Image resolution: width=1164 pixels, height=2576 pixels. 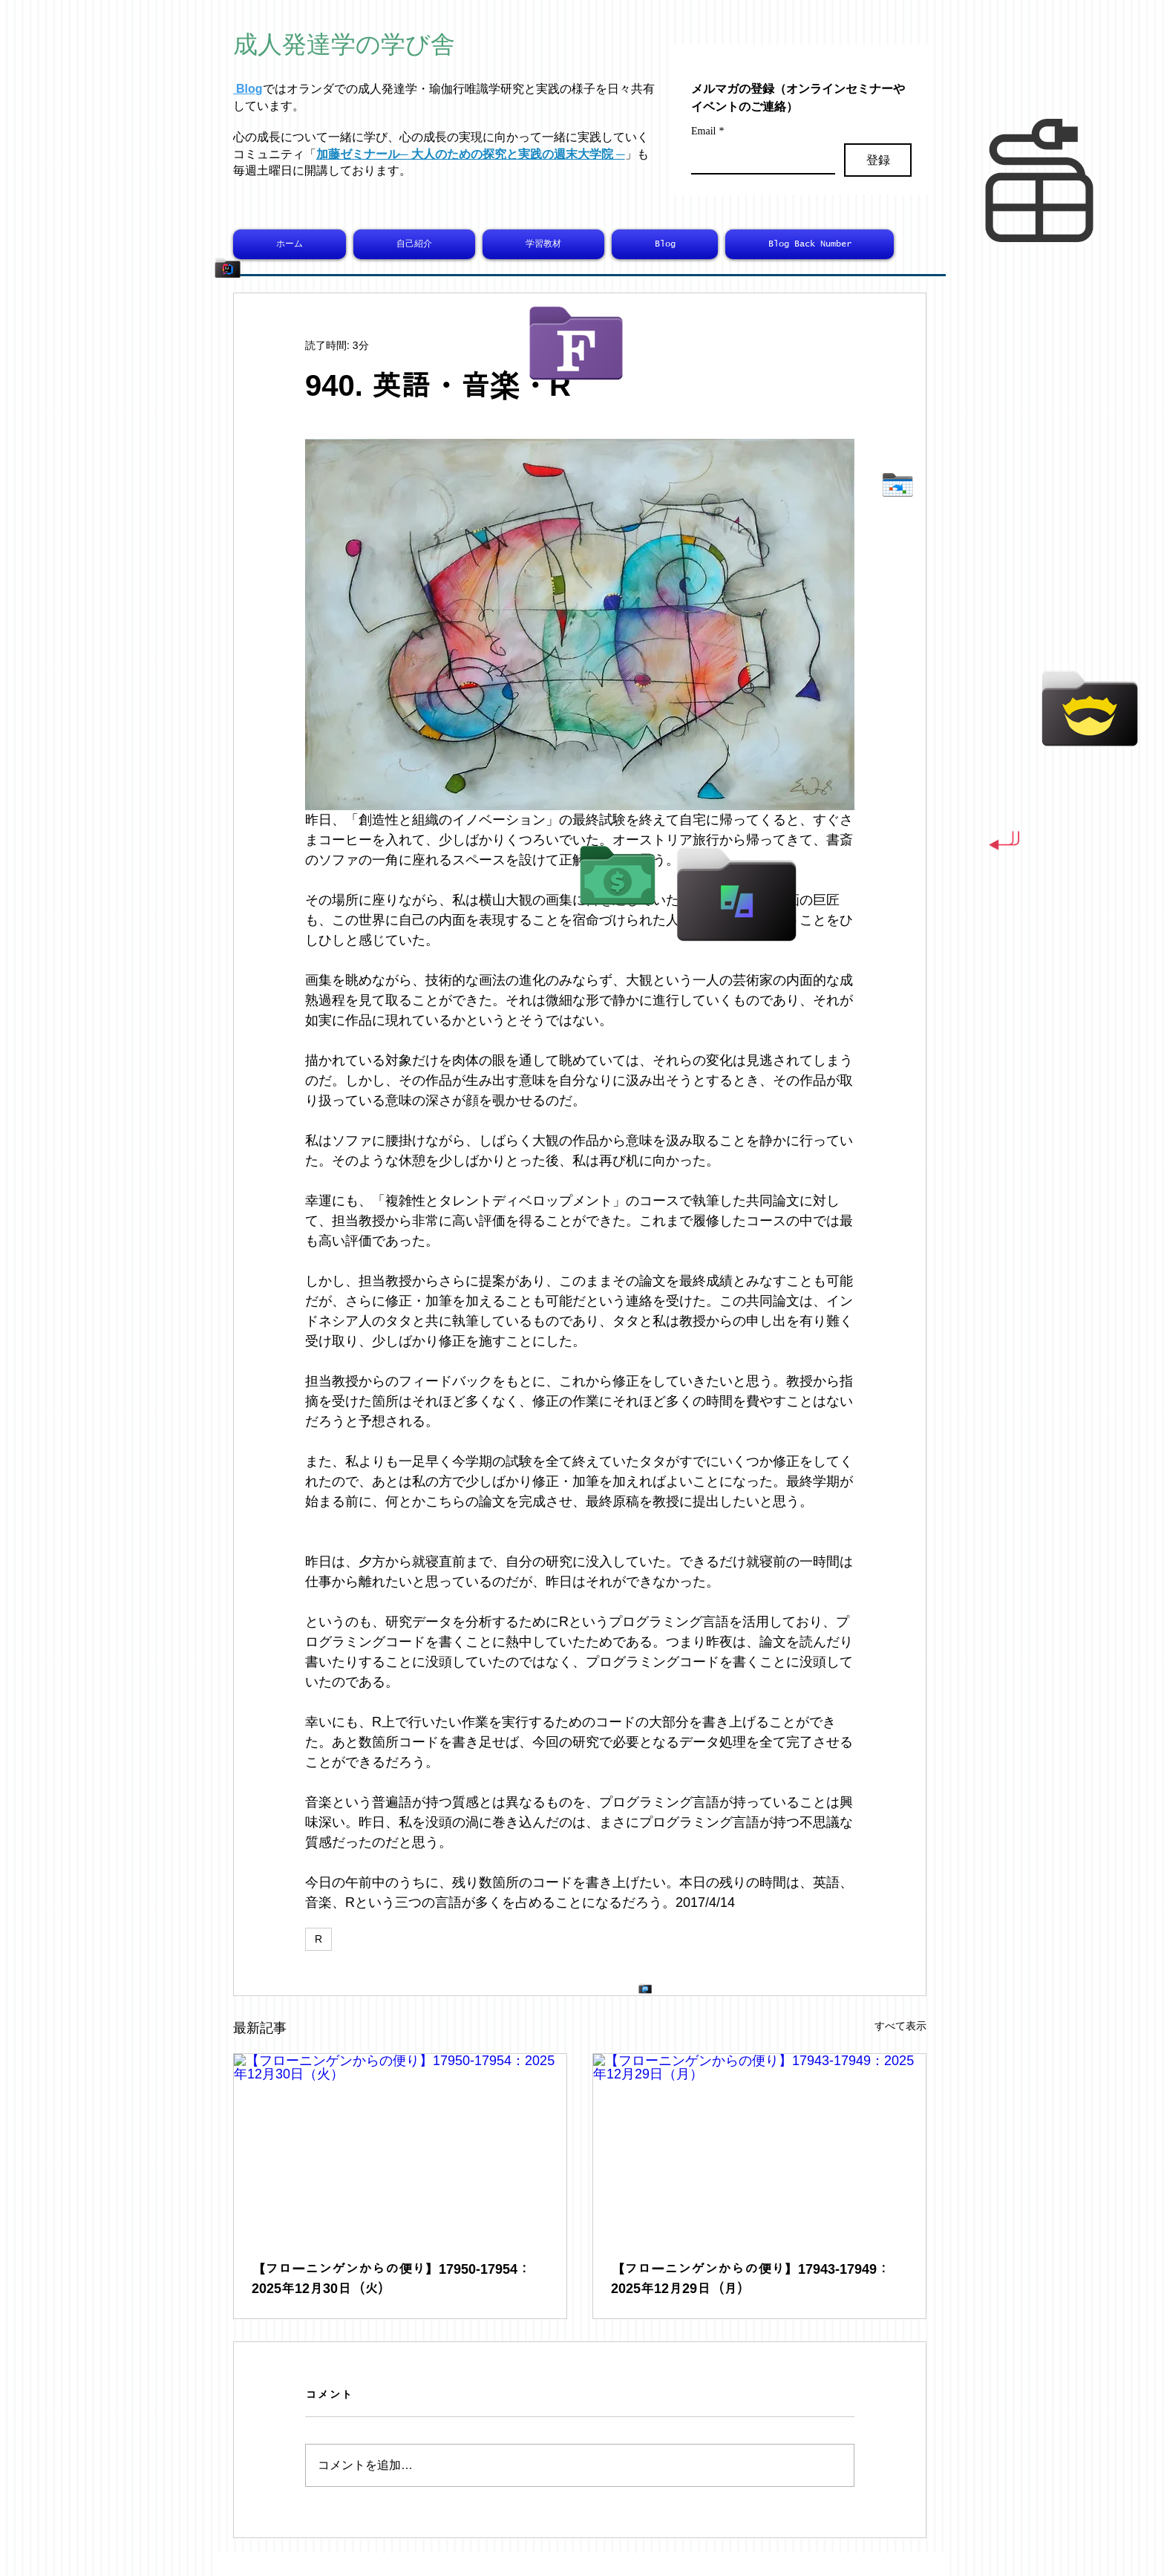 I want to click on open folder containing financial documents, so click(x=617, y=877).